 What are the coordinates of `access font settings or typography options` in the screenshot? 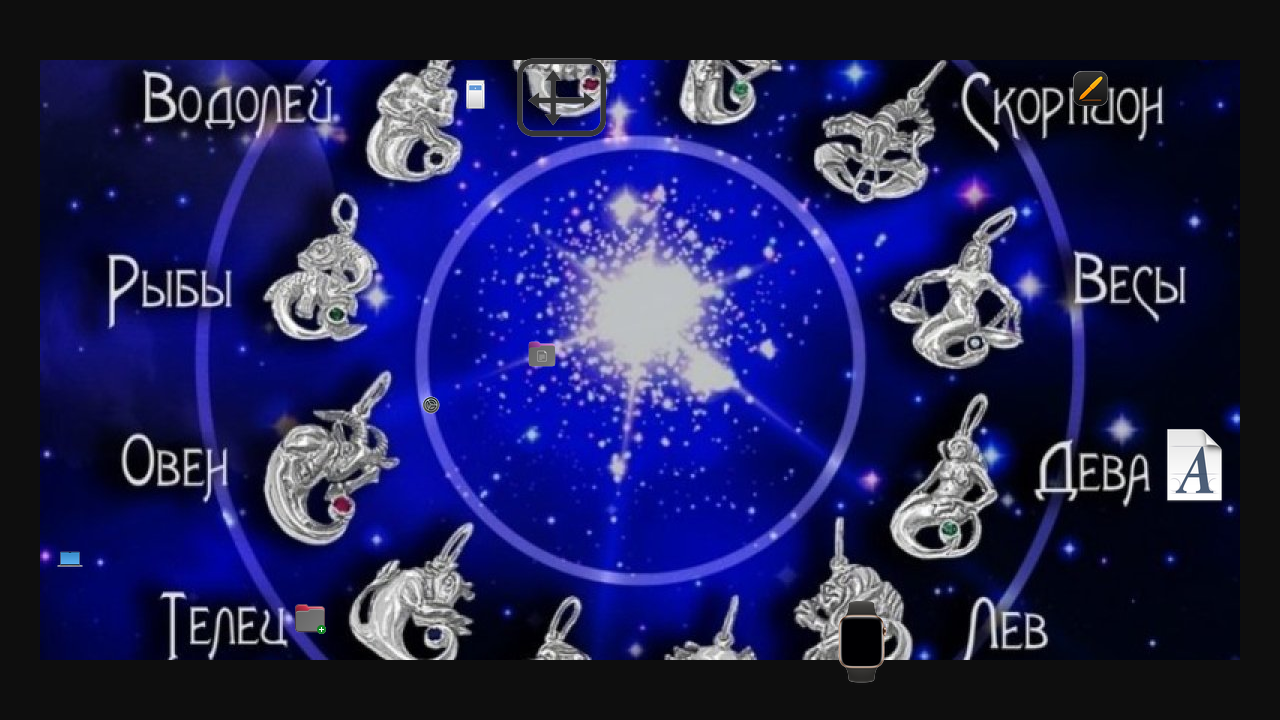 It's located at (1194, 466).